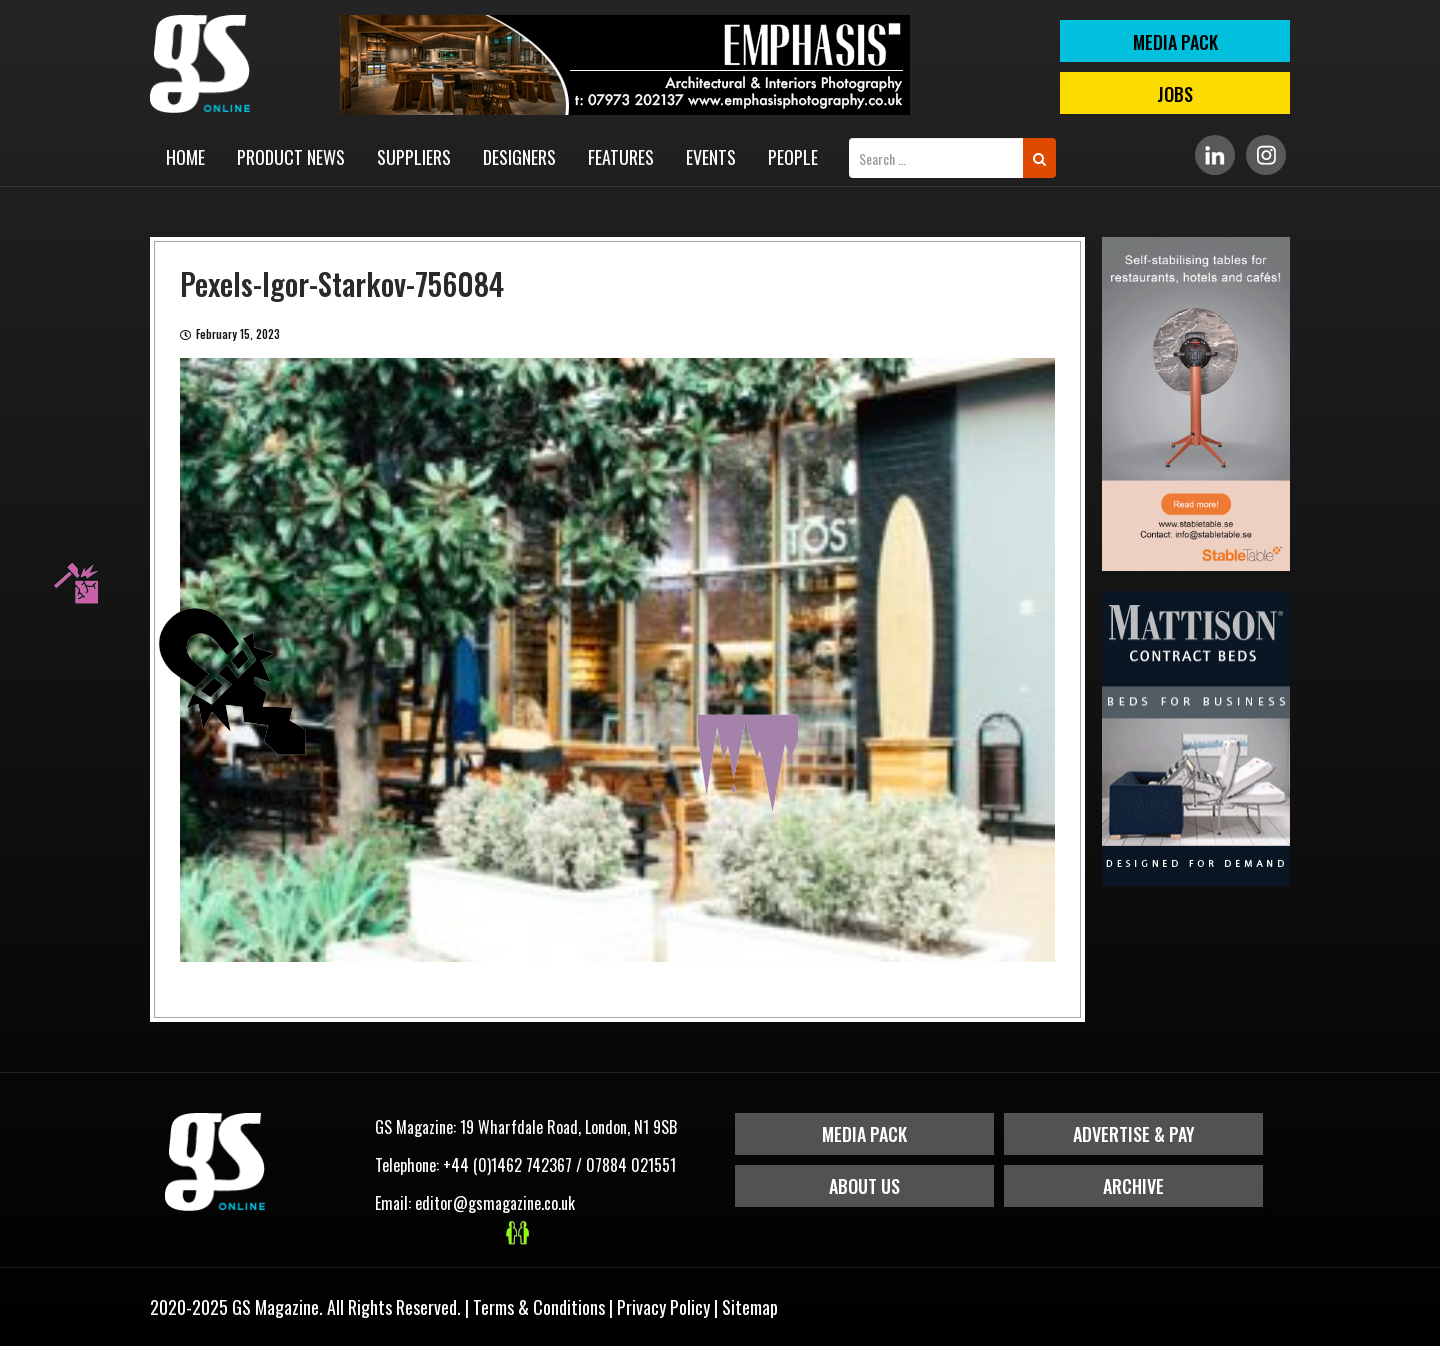 The height and width of the screenshot is (1346, 1440). What do you see at coordinates (232, 681) in the screenshot?
I see `activate magnetic pulse ability` at bounding box center [232, 681].